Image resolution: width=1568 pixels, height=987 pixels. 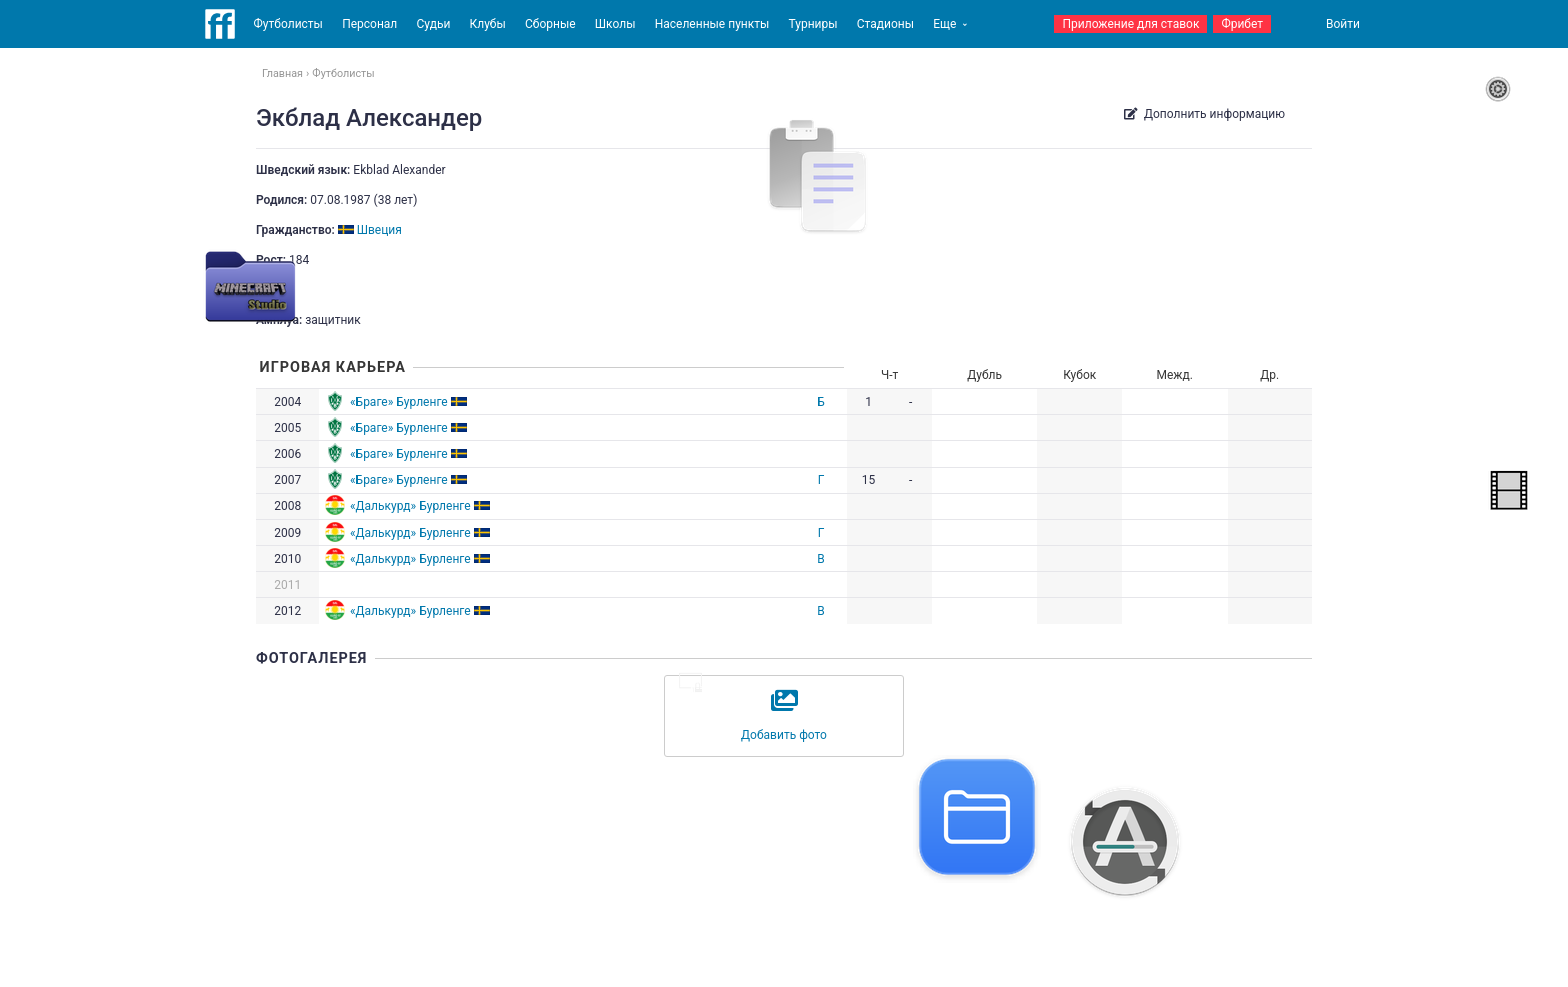 What do you see at coordinates (977, 819) in the screenshot?
I see `open file manager application` at bounding box center [977, 819].